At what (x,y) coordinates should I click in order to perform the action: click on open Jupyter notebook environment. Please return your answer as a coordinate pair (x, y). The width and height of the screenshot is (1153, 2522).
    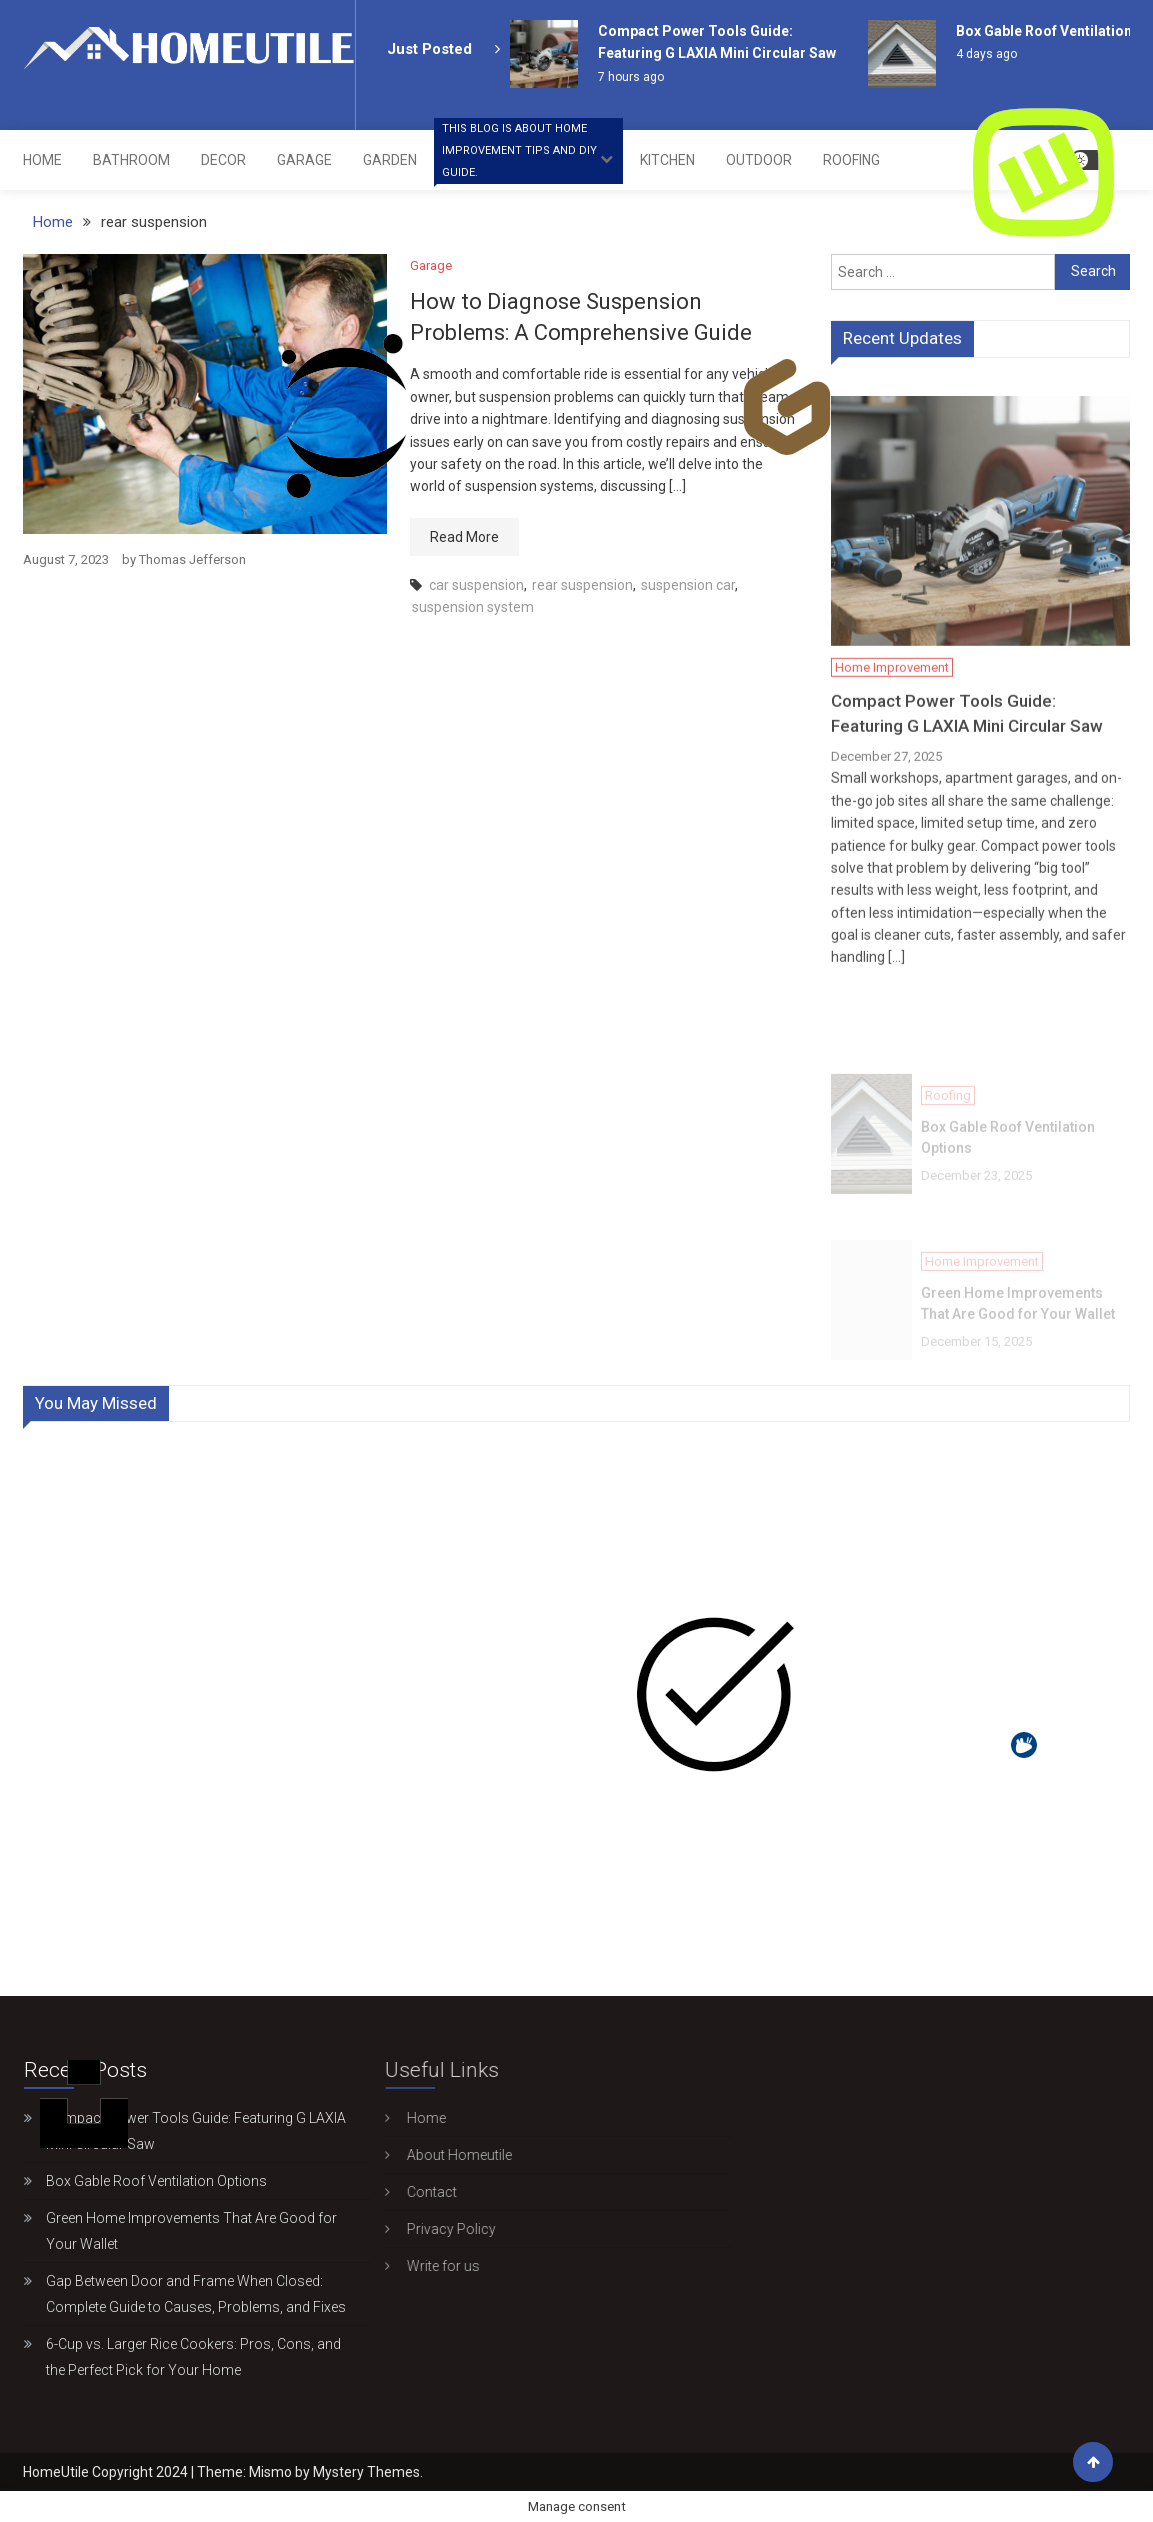
    Looking at the image, I should click on (344, 416).